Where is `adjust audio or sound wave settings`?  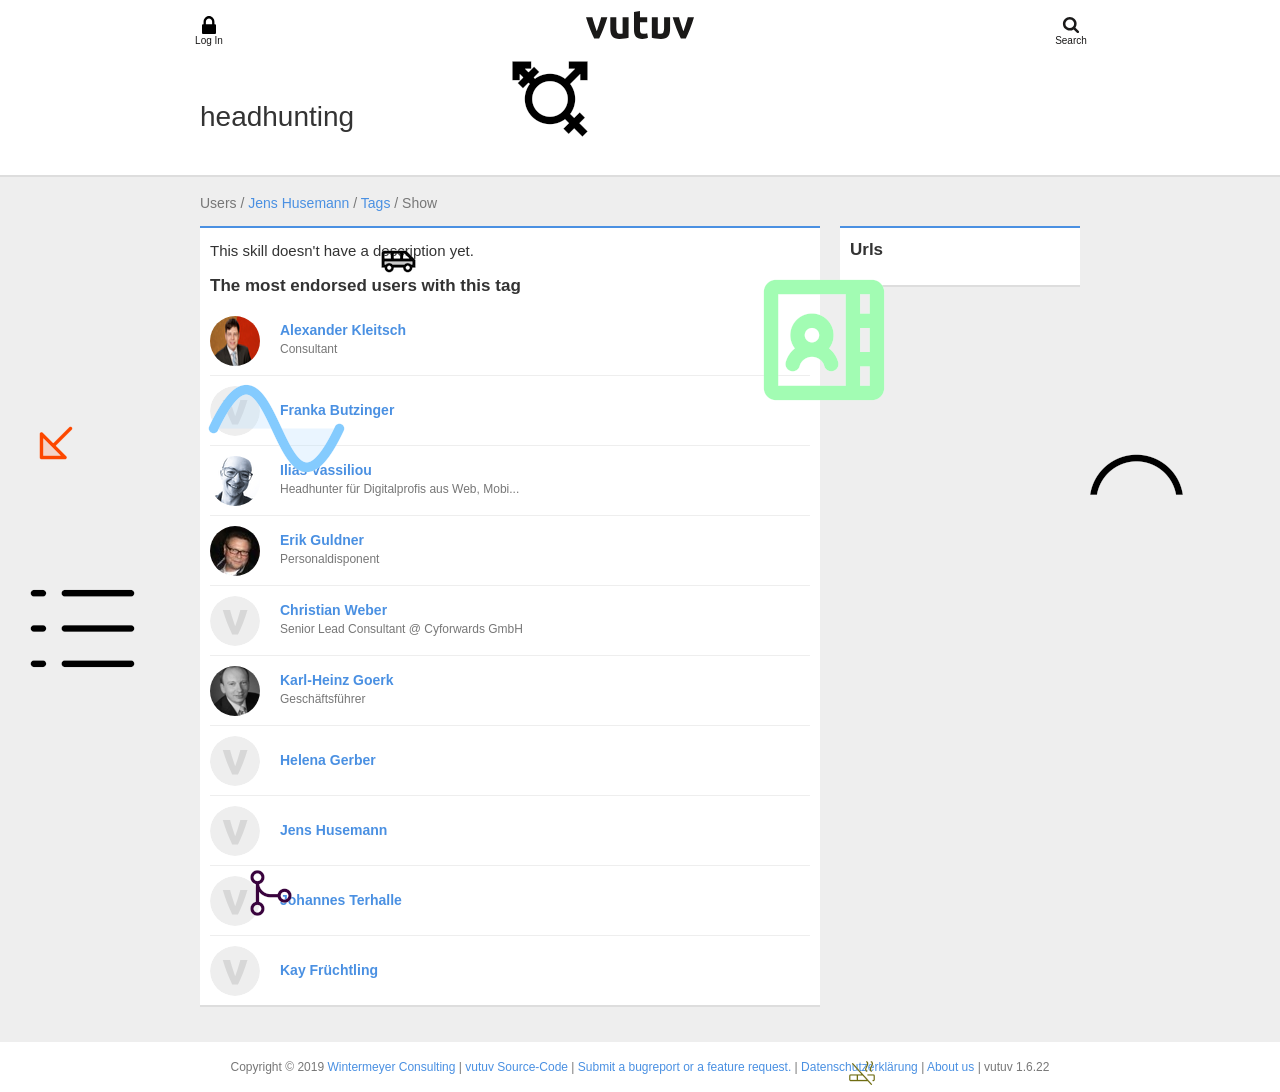 adjust audio or sound wave settings is located at coordinates (276, 428).